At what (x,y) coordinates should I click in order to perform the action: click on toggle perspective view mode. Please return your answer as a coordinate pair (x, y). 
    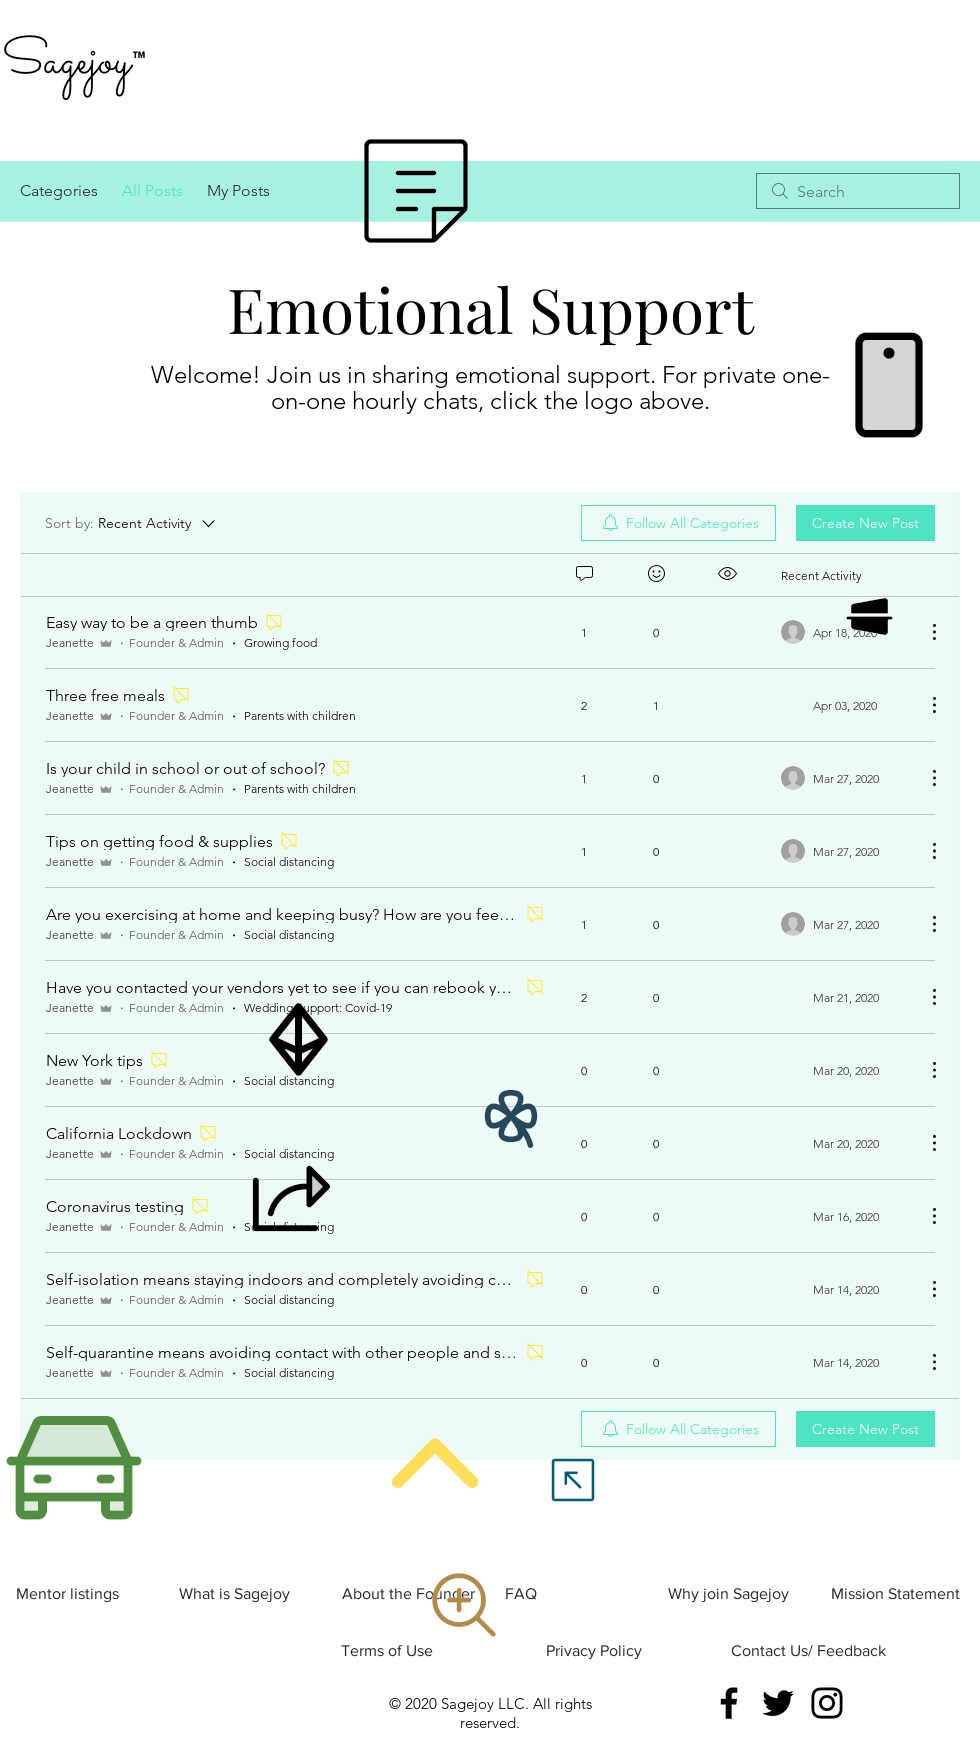
    Looking at the image, I should click on (869, 616).